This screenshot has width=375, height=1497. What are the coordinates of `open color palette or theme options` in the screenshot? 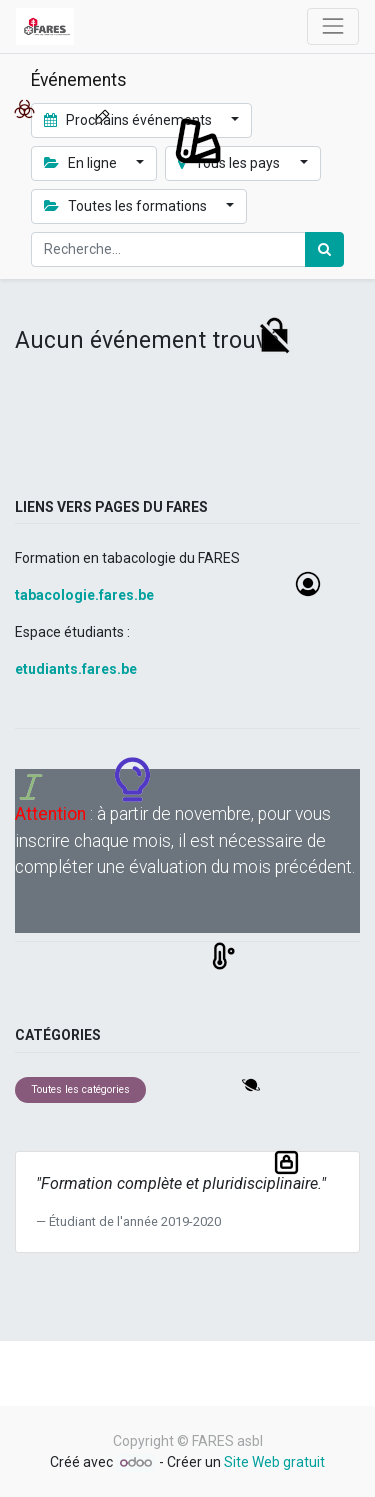 It's located at (196, 142).